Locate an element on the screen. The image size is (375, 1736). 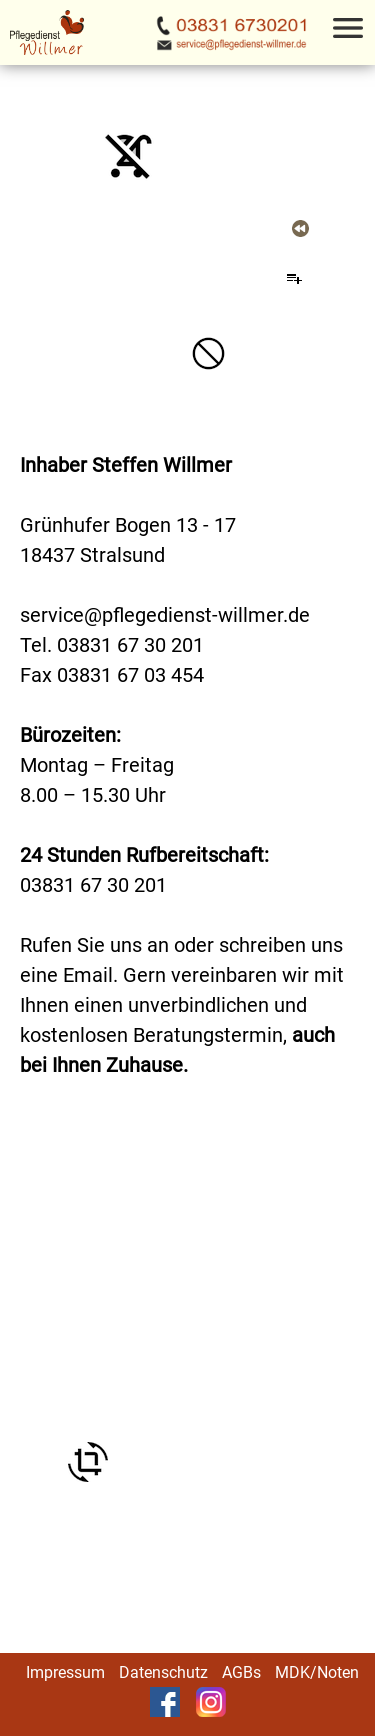
strollers not permitted in this area is located at coordinates (129, 155).